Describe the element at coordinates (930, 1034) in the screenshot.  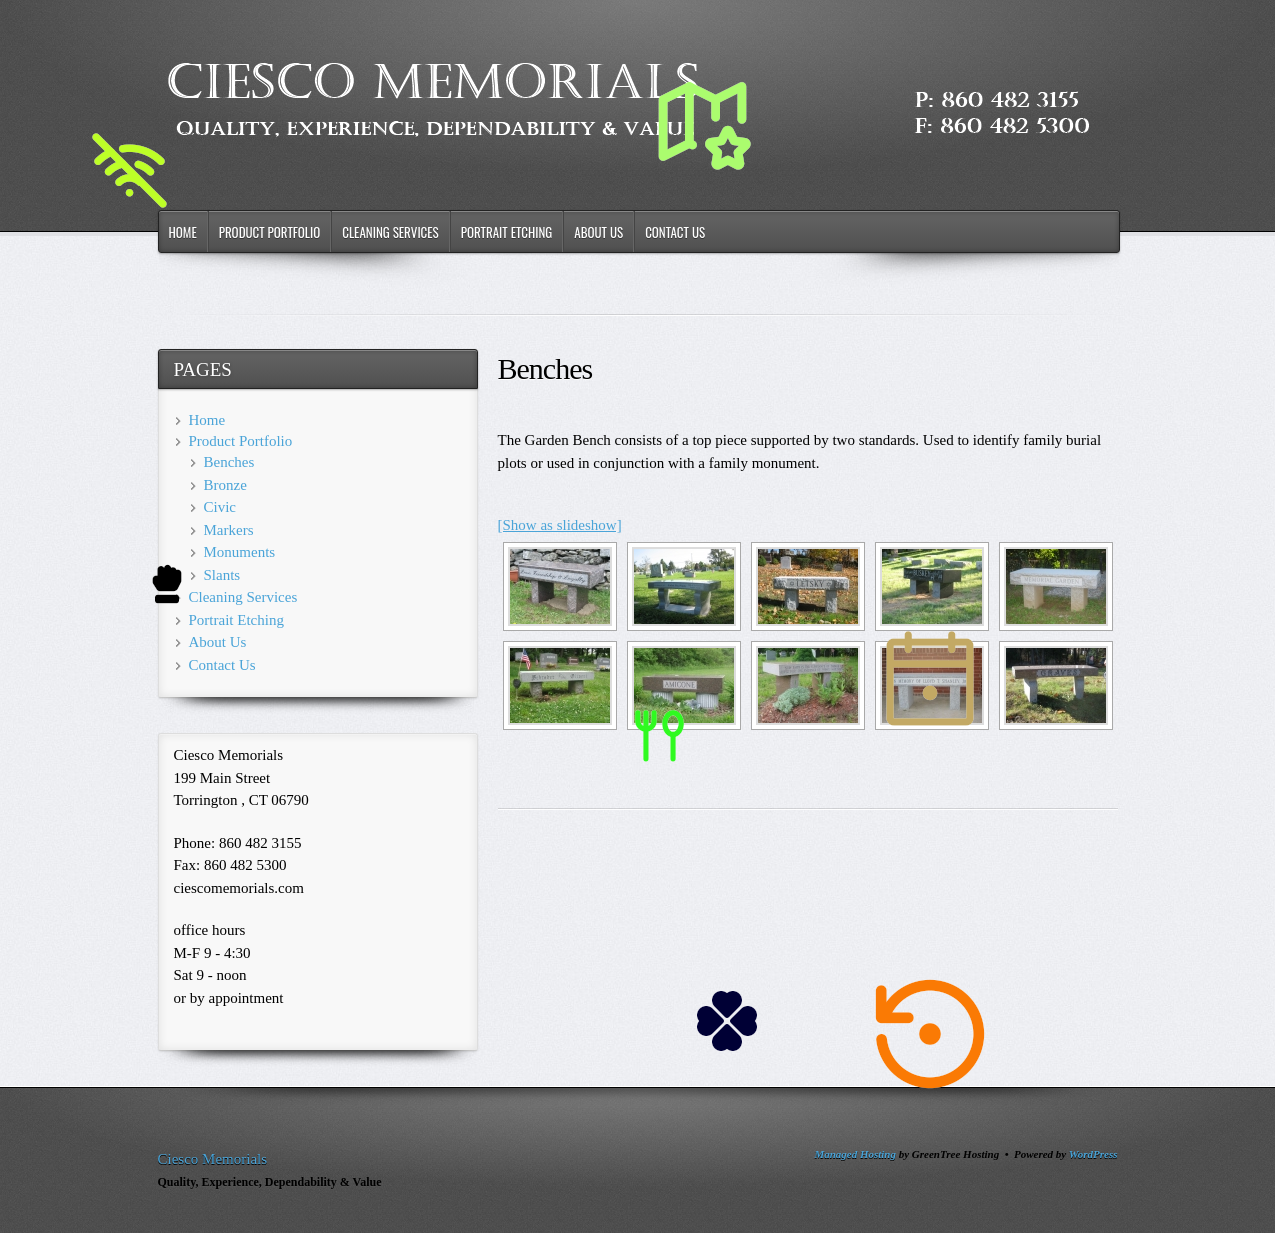
I see `restore to a previous state` at that location.